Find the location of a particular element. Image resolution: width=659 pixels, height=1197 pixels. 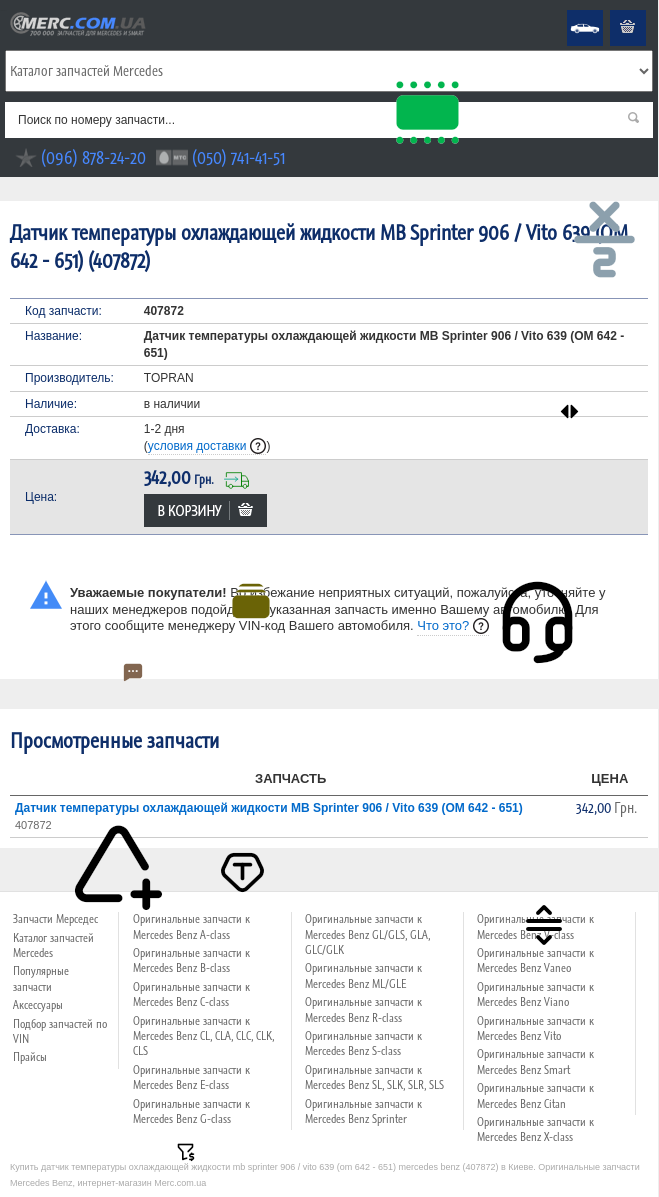

contact customer support is located at coordinates (537, 620).